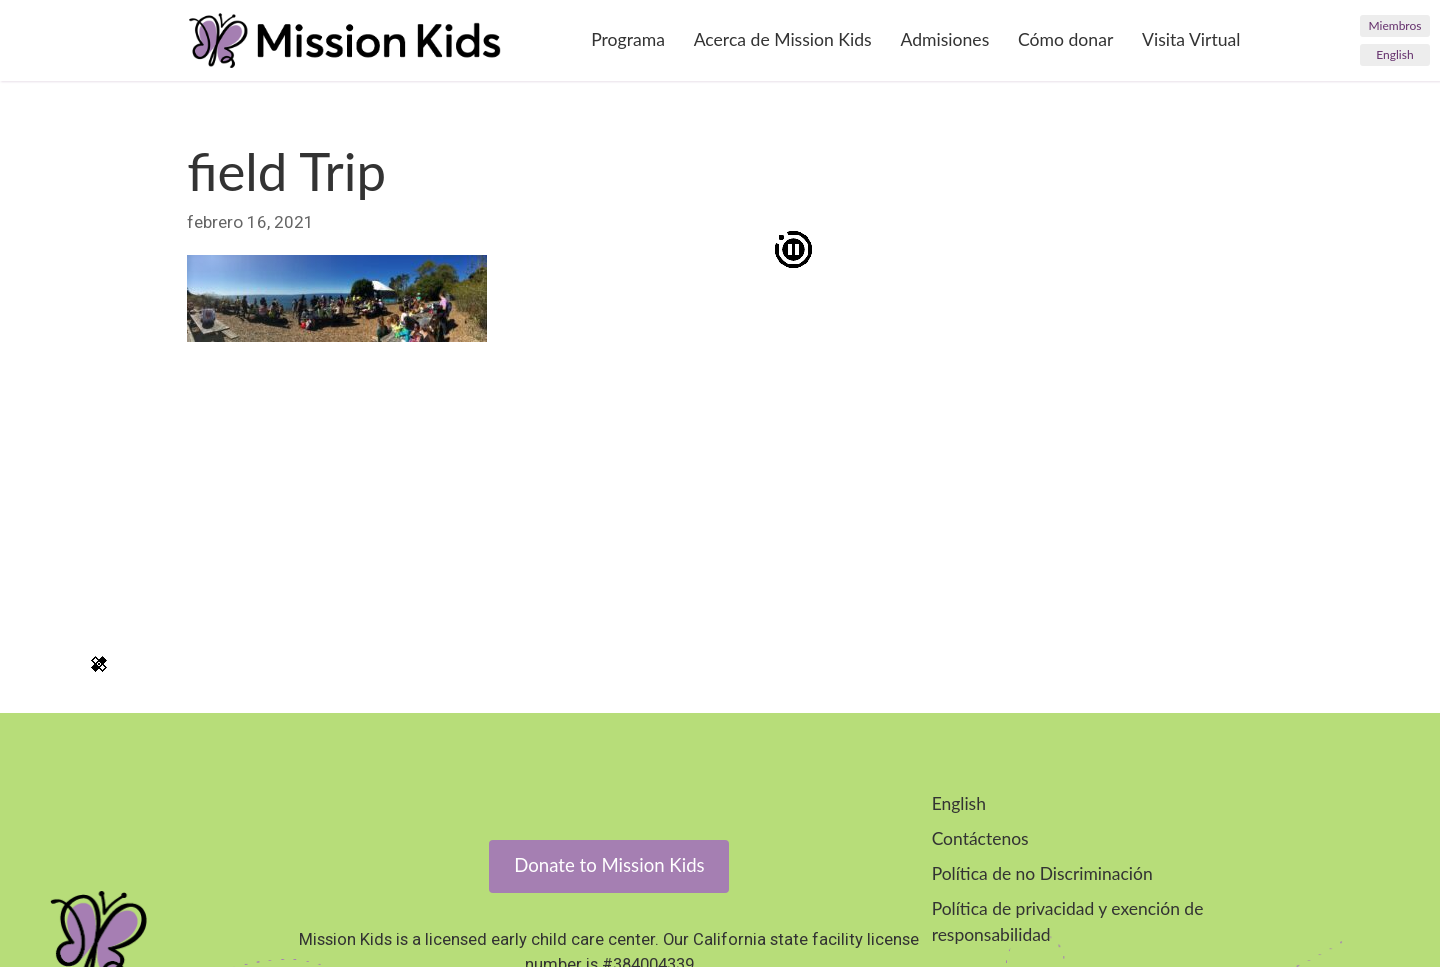 The image size is (1440, 967). Describe the element at coordinates (793, 249) in the screenshot. I see `pause motion photo playback` at that location.